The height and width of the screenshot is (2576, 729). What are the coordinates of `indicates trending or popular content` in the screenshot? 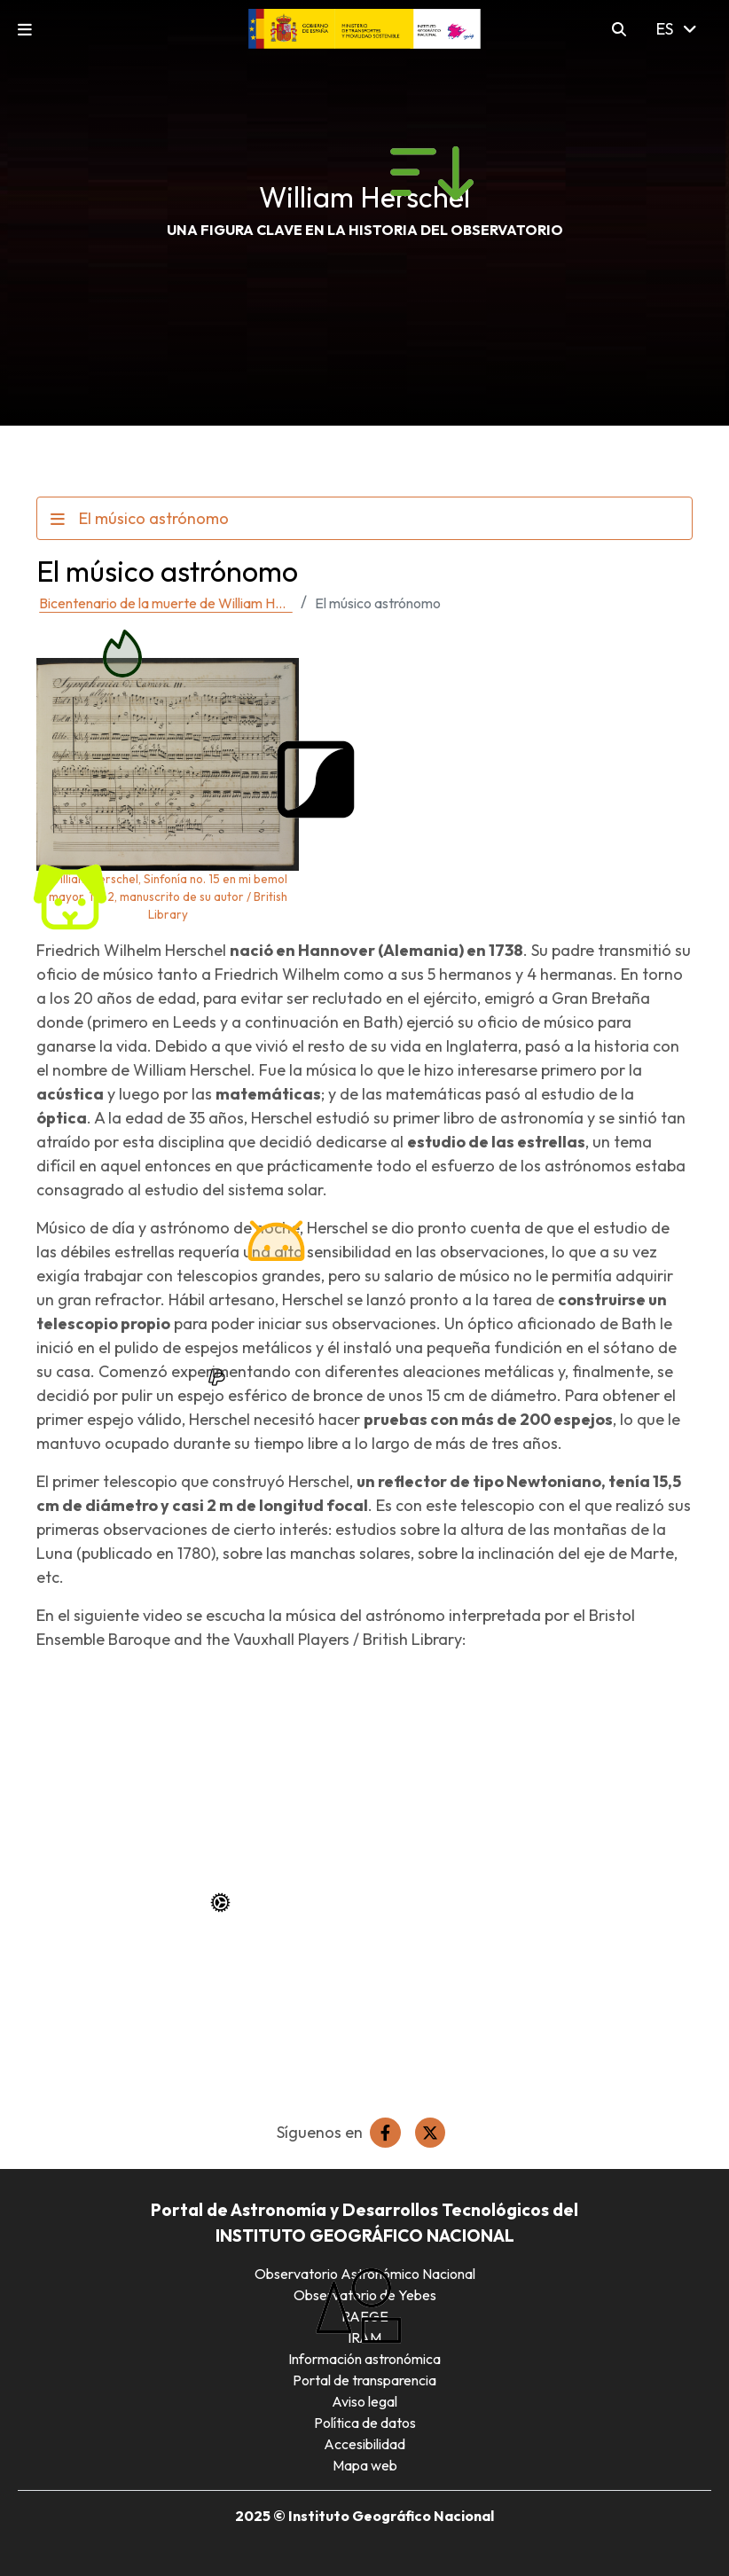 It's located at (122, 654).